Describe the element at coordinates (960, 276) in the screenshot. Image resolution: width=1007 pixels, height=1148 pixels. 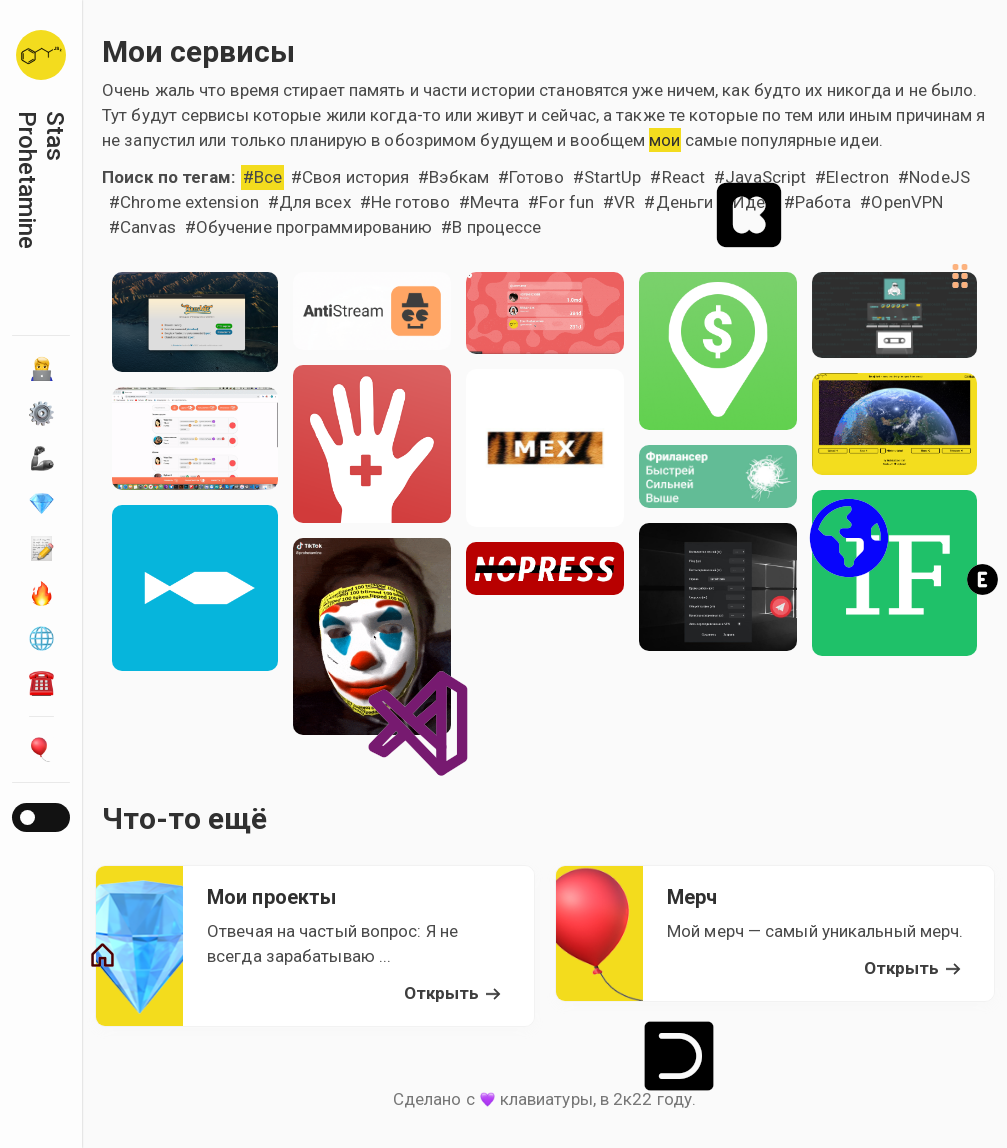
I see `toggle grid view layout` at that location.